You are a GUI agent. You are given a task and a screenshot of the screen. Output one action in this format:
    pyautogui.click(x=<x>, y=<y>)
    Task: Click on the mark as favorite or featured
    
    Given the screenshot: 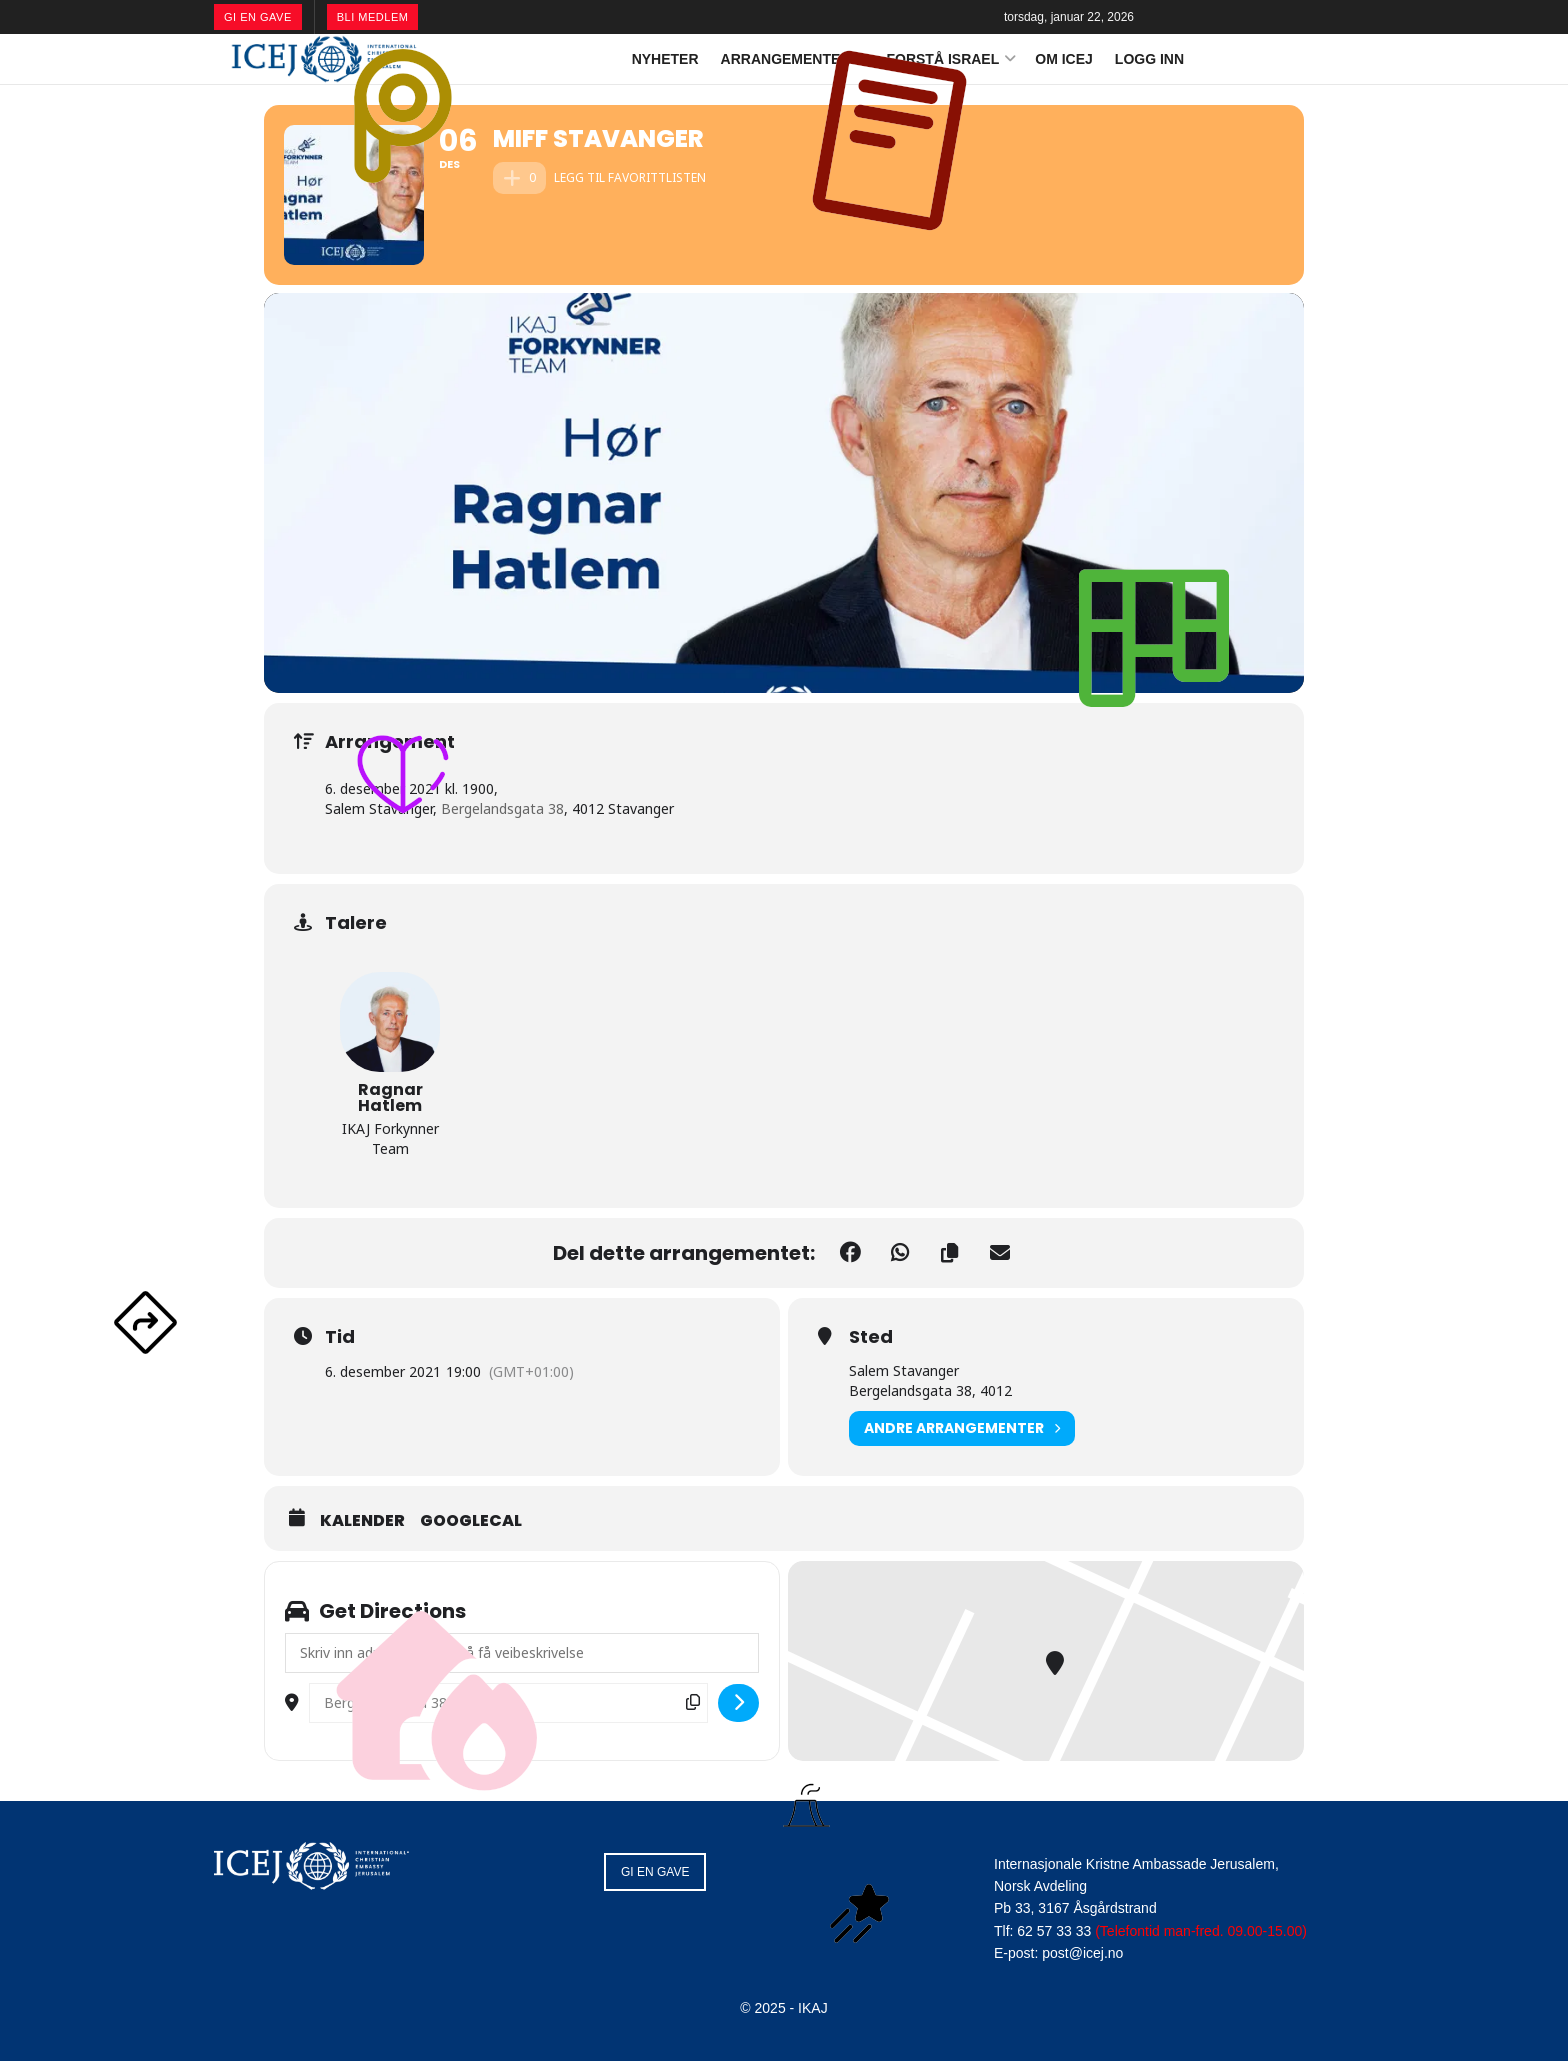 What is the action you would take?
    pyautogui.click(x=859, y=1913)
    